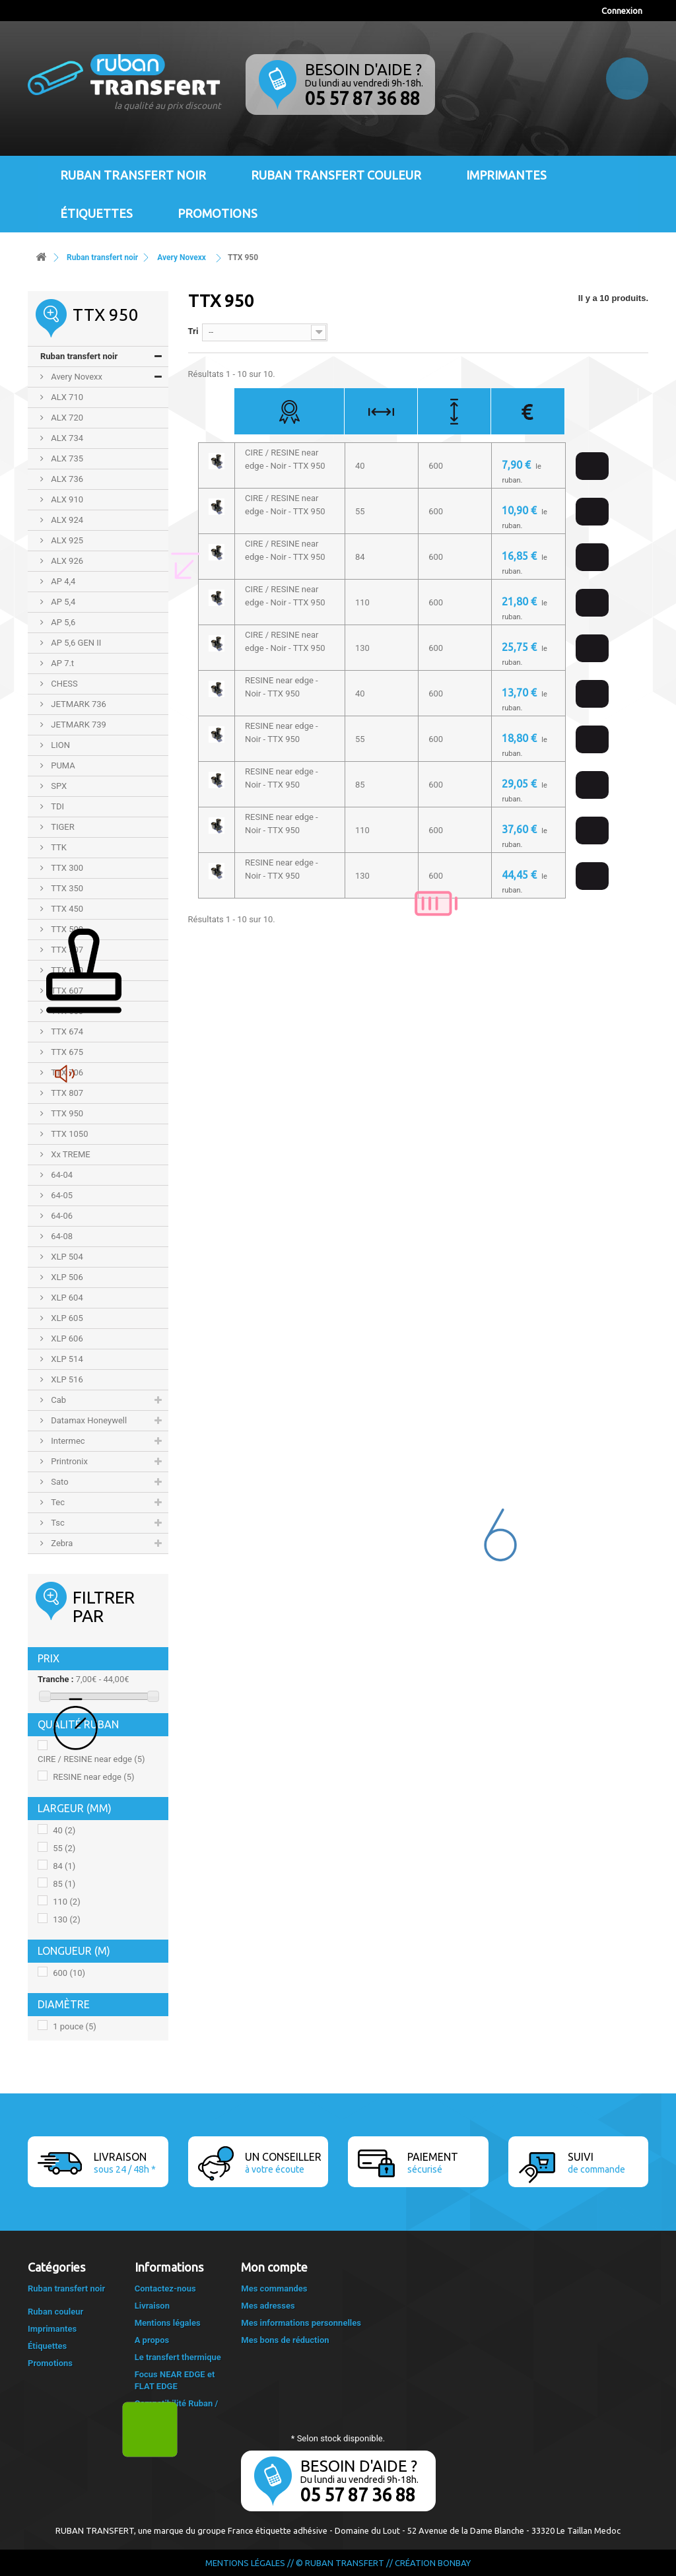 This screenshot has width=676, height=2576. What do you see at coordinates (64, 1073) in the screenshot?
I see `adjust volume to high` at bounding box center [64, 1073].